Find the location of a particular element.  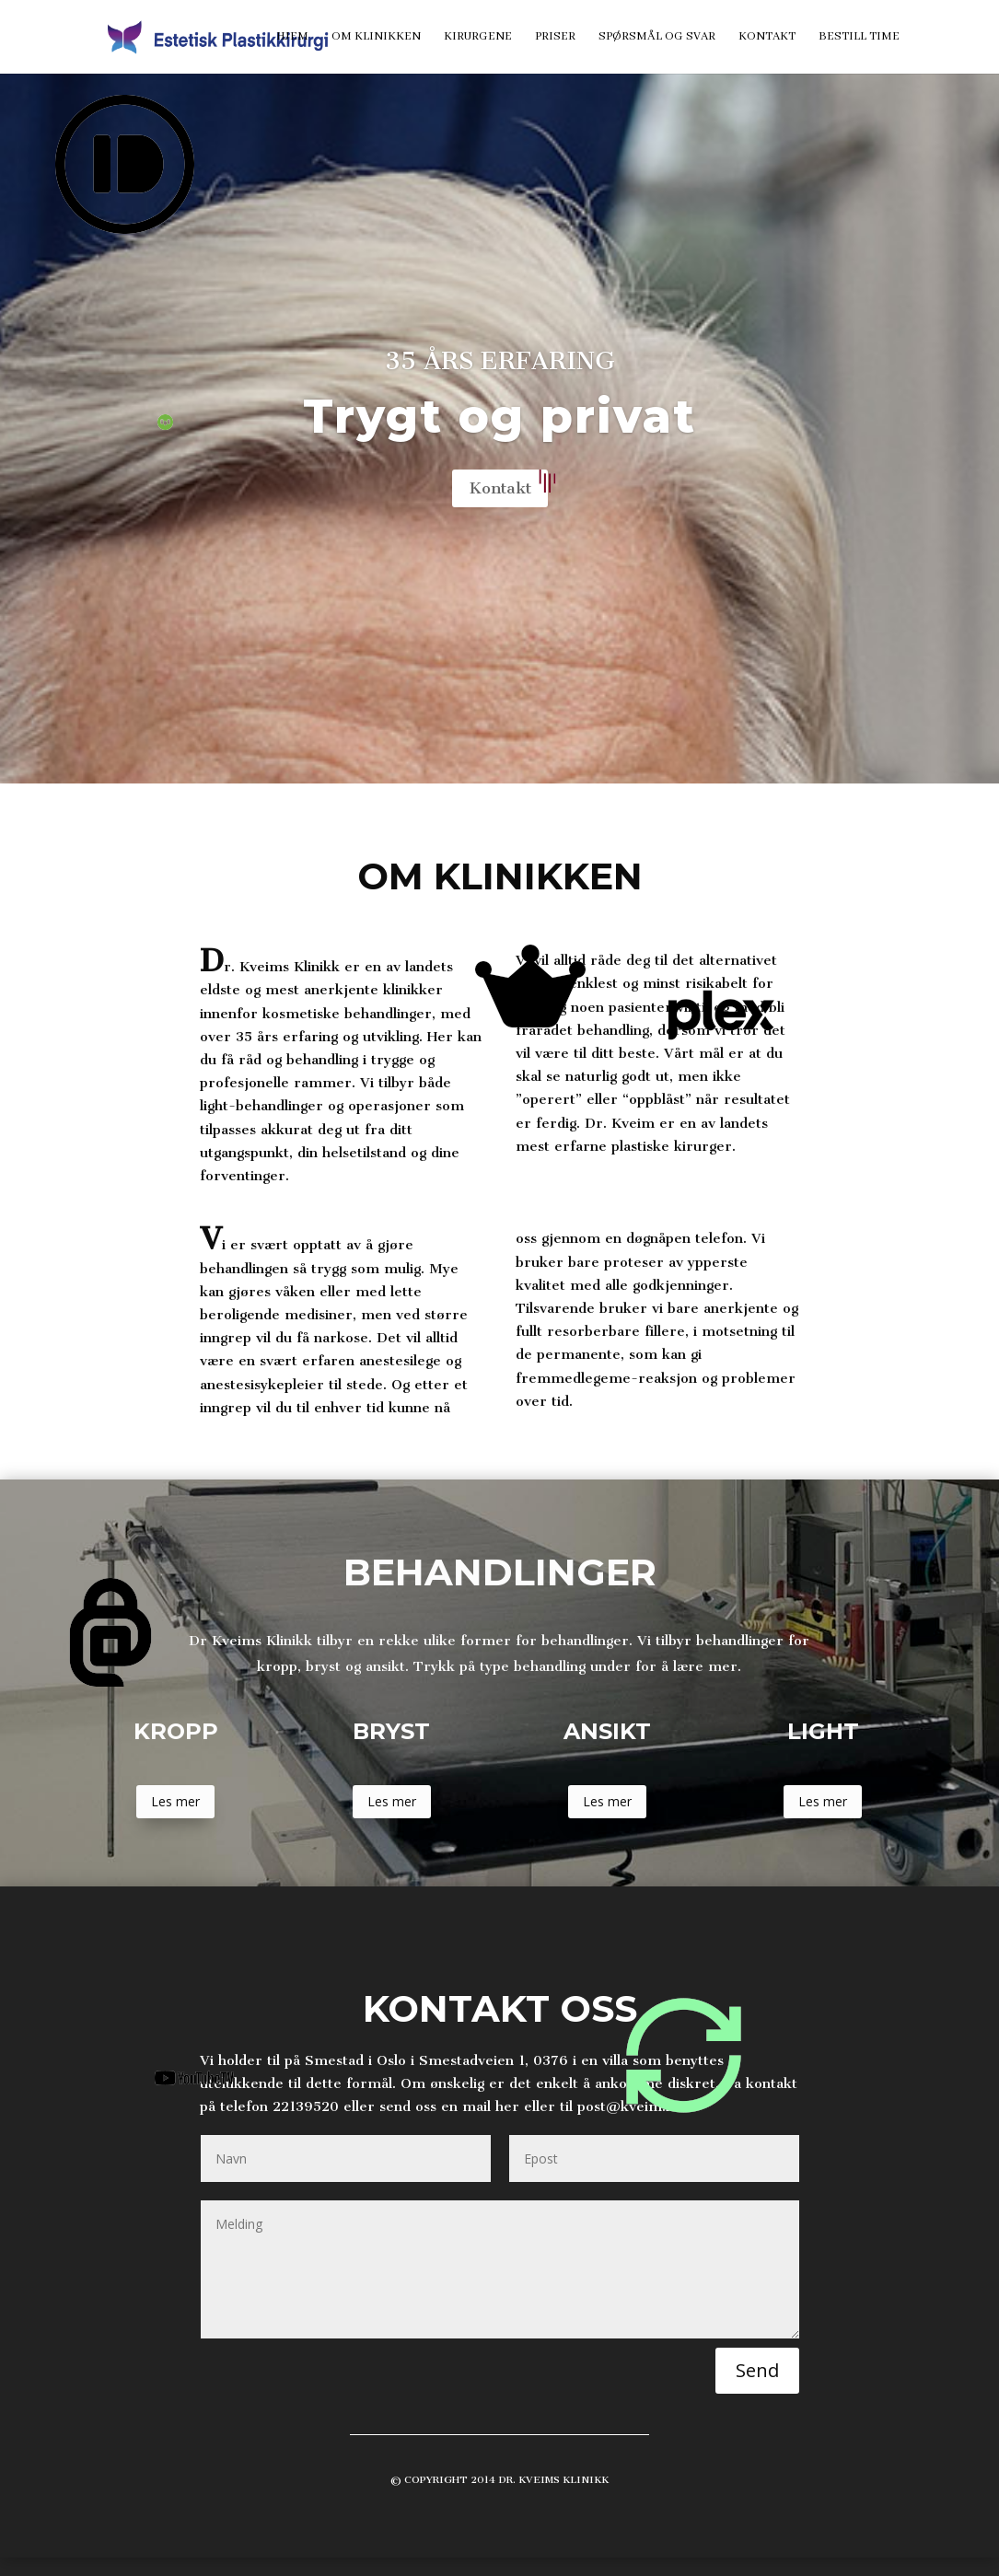

open YouTube TV app is located at coordinates (194, 2078).